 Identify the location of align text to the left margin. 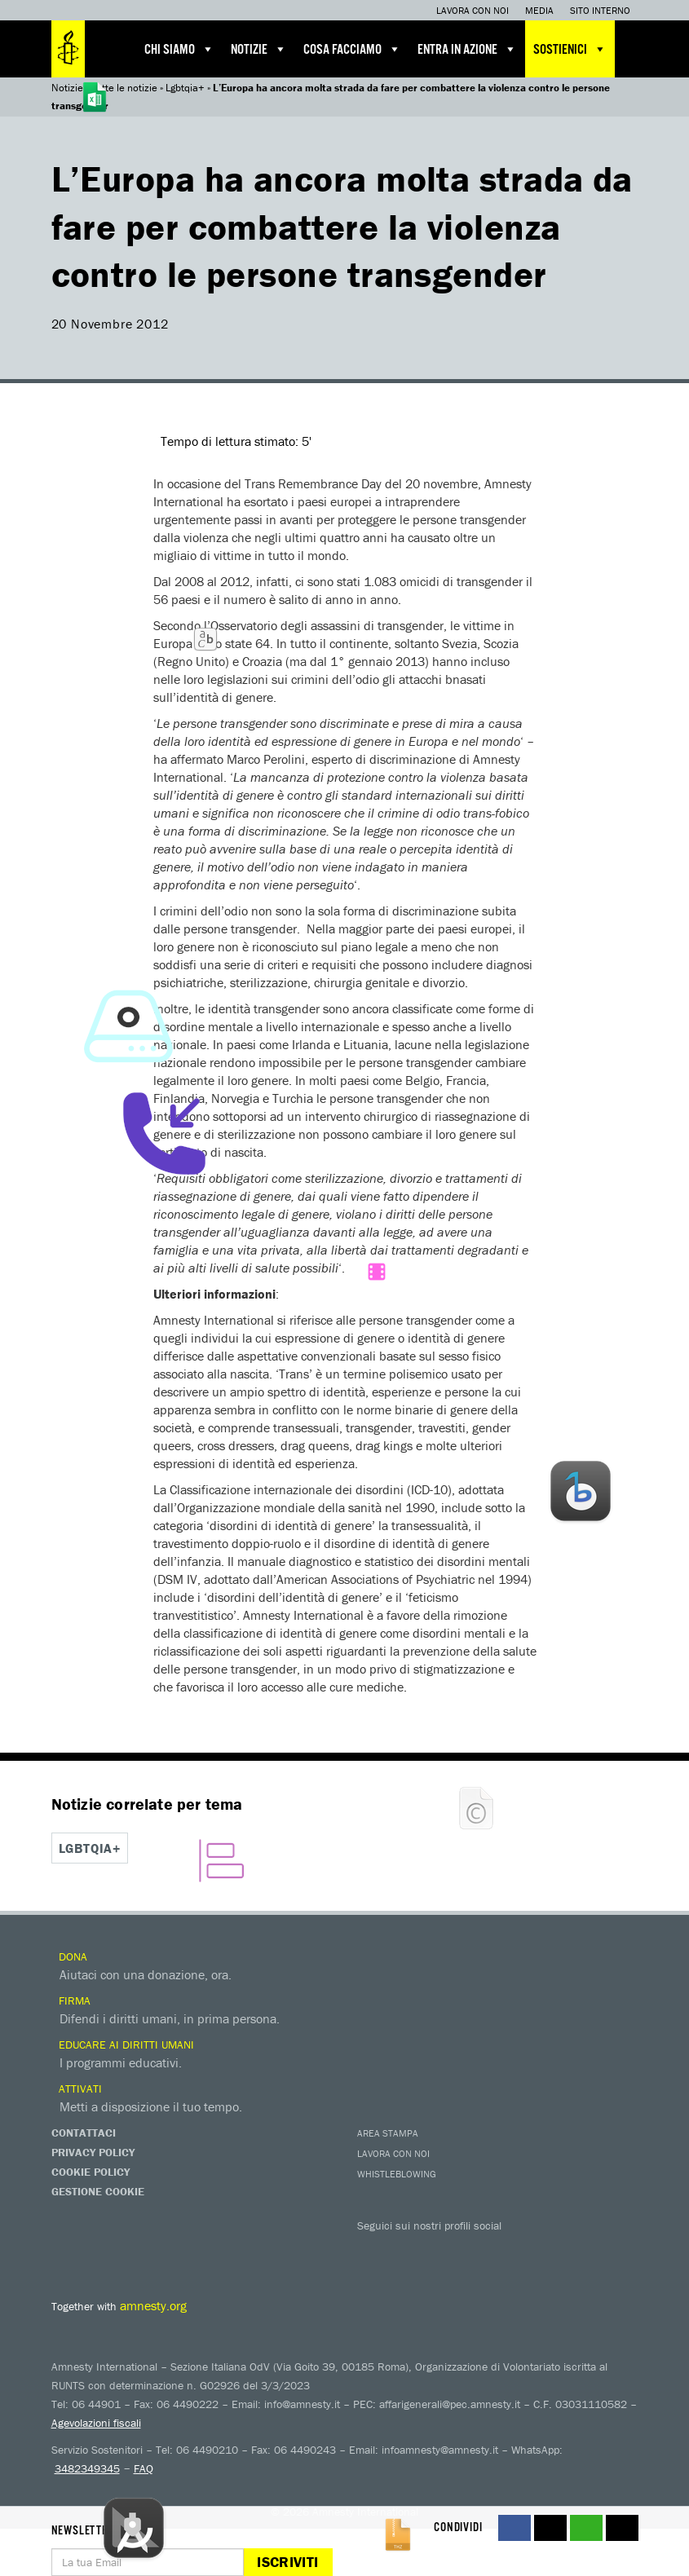
(220, 1860).